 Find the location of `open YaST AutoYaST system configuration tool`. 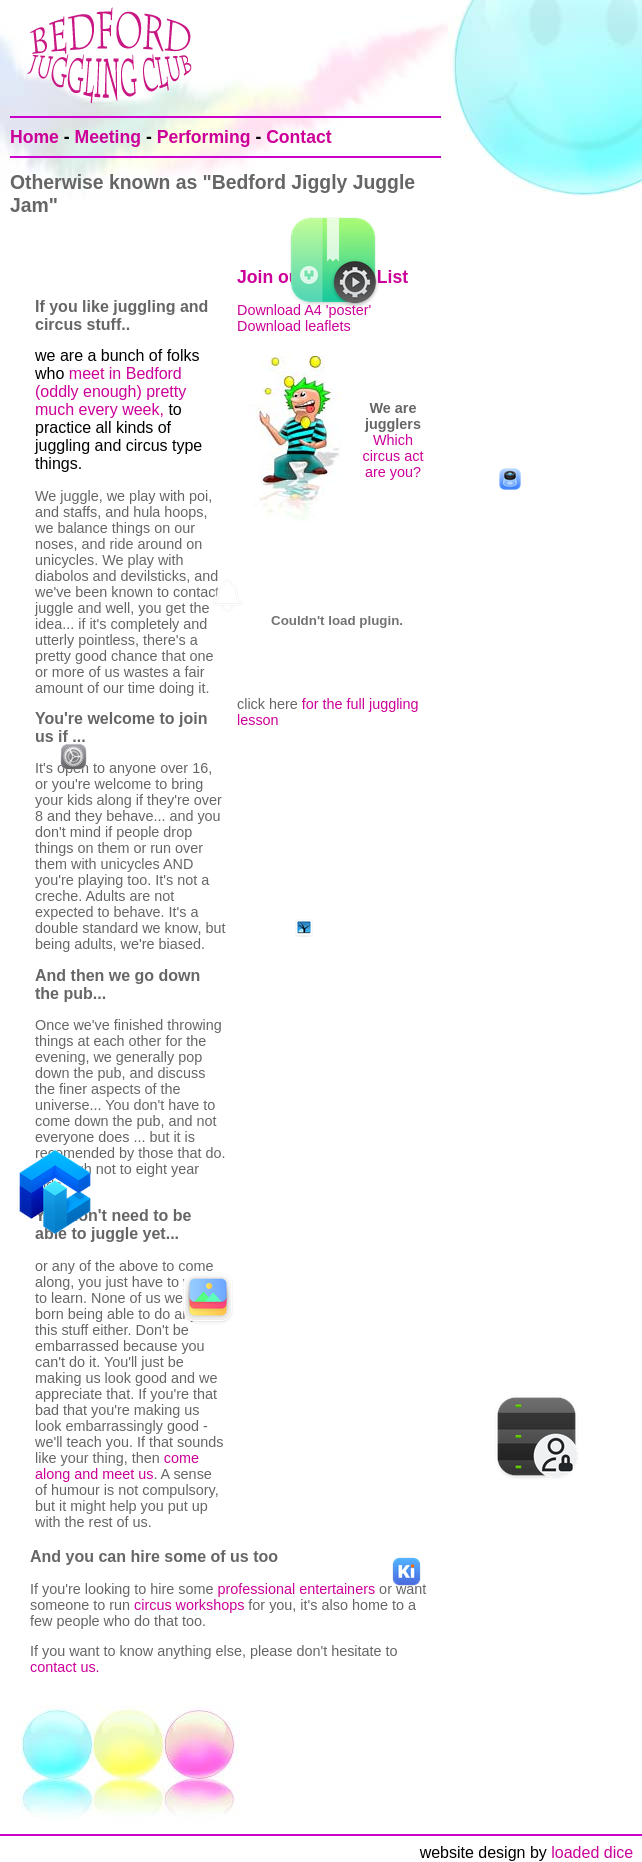

open YaST AutoYaST system configuration tool is located at coordinates (333, 260).